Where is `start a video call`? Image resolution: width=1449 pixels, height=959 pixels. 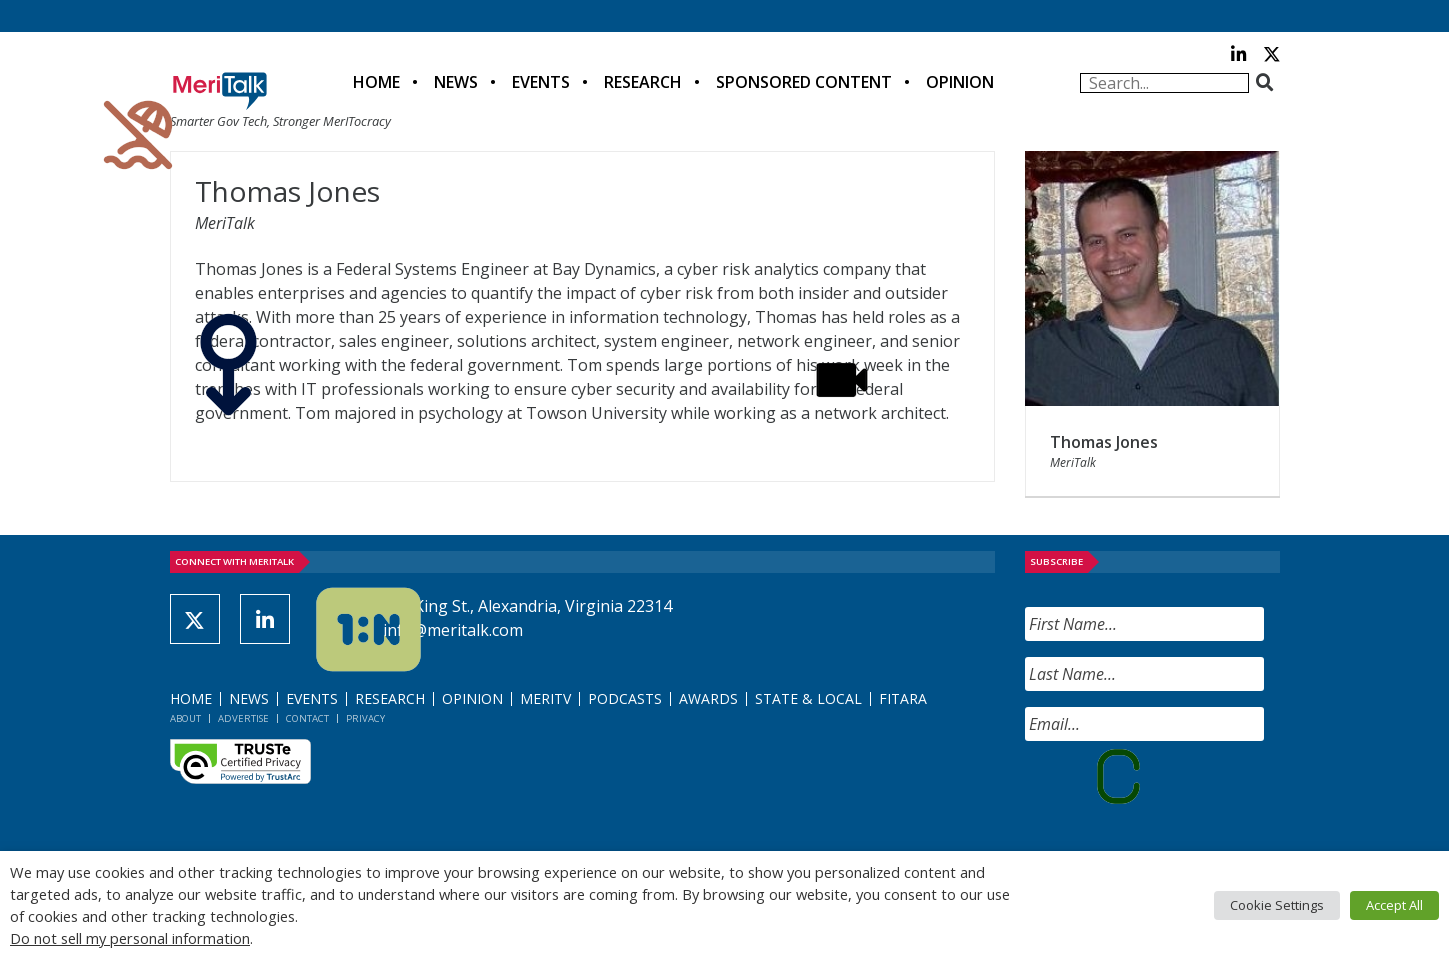
start a video call is located at coordinates (842, 380).